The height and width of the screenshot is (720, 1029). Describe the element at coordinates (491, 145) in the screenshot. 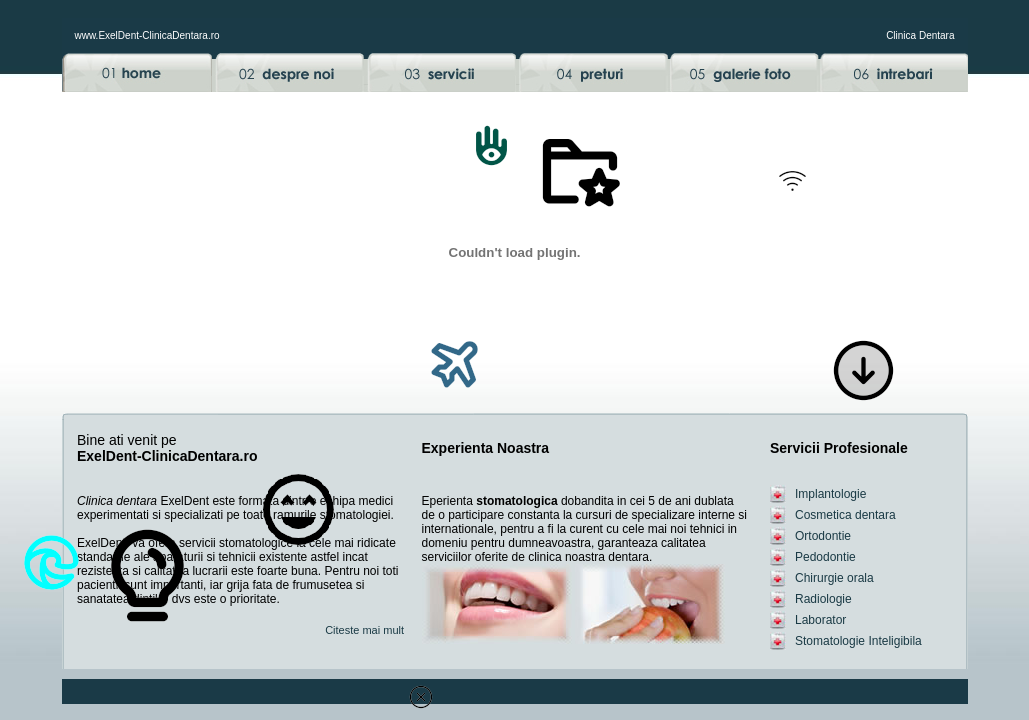

I see `access hand tracking or gesture recognition settings` at that location.